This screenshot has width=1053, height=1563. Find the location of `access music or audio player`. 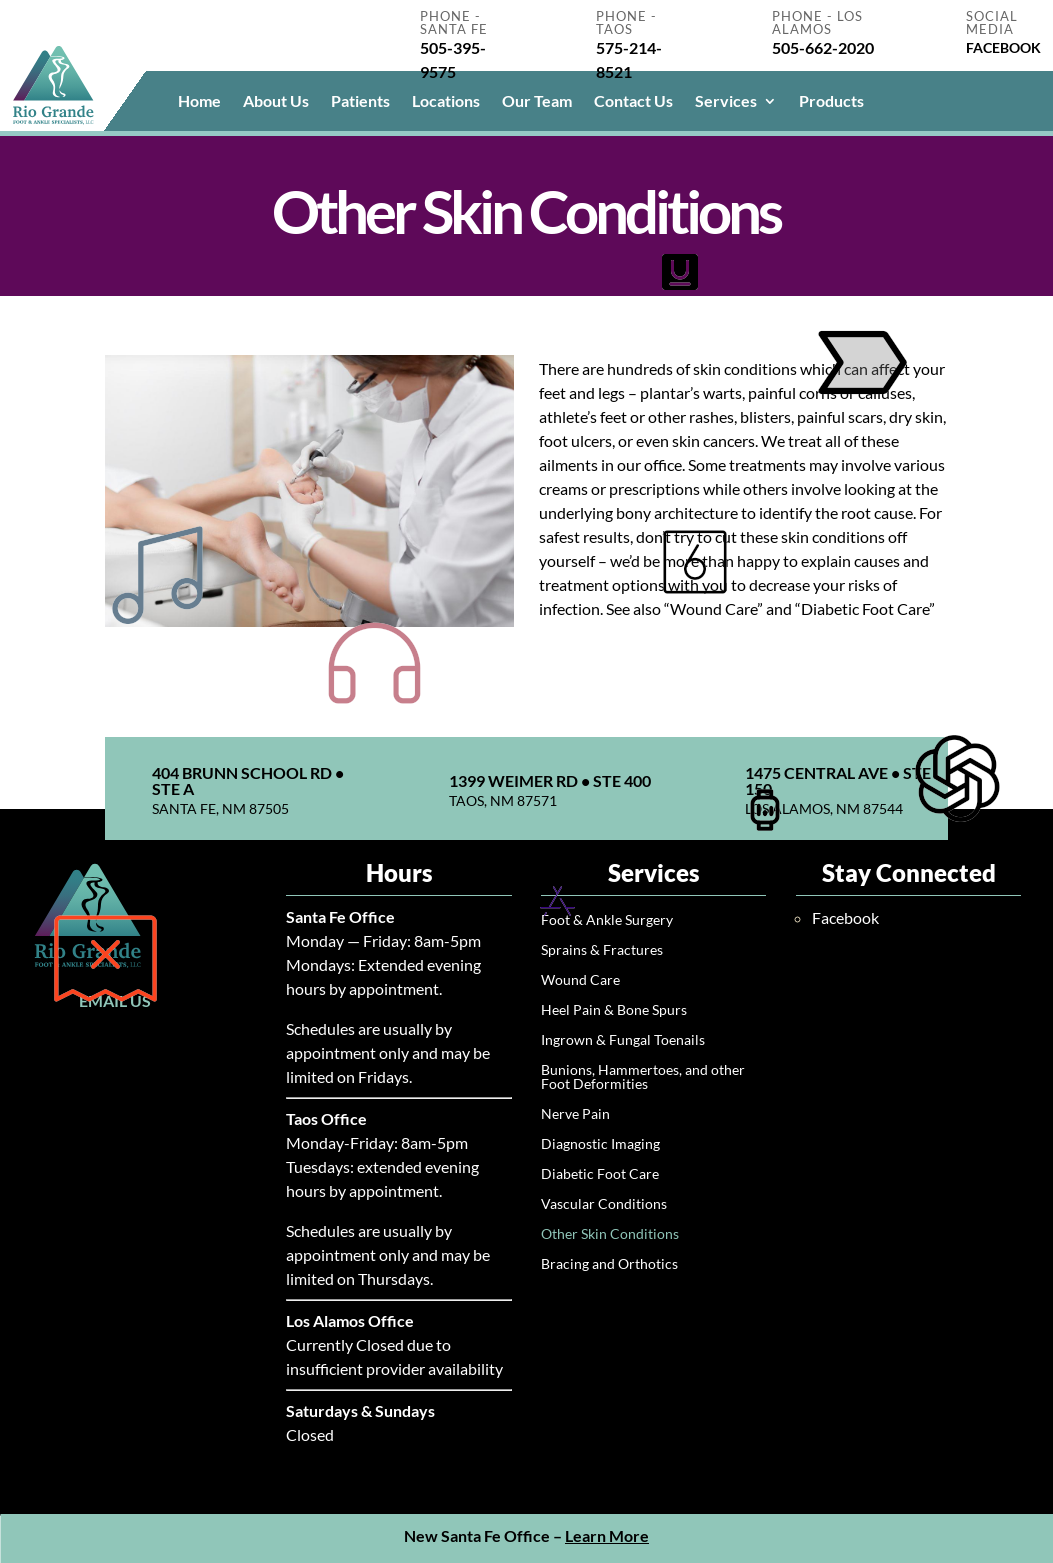

access music or audio player is located at coordinates (163, 577).